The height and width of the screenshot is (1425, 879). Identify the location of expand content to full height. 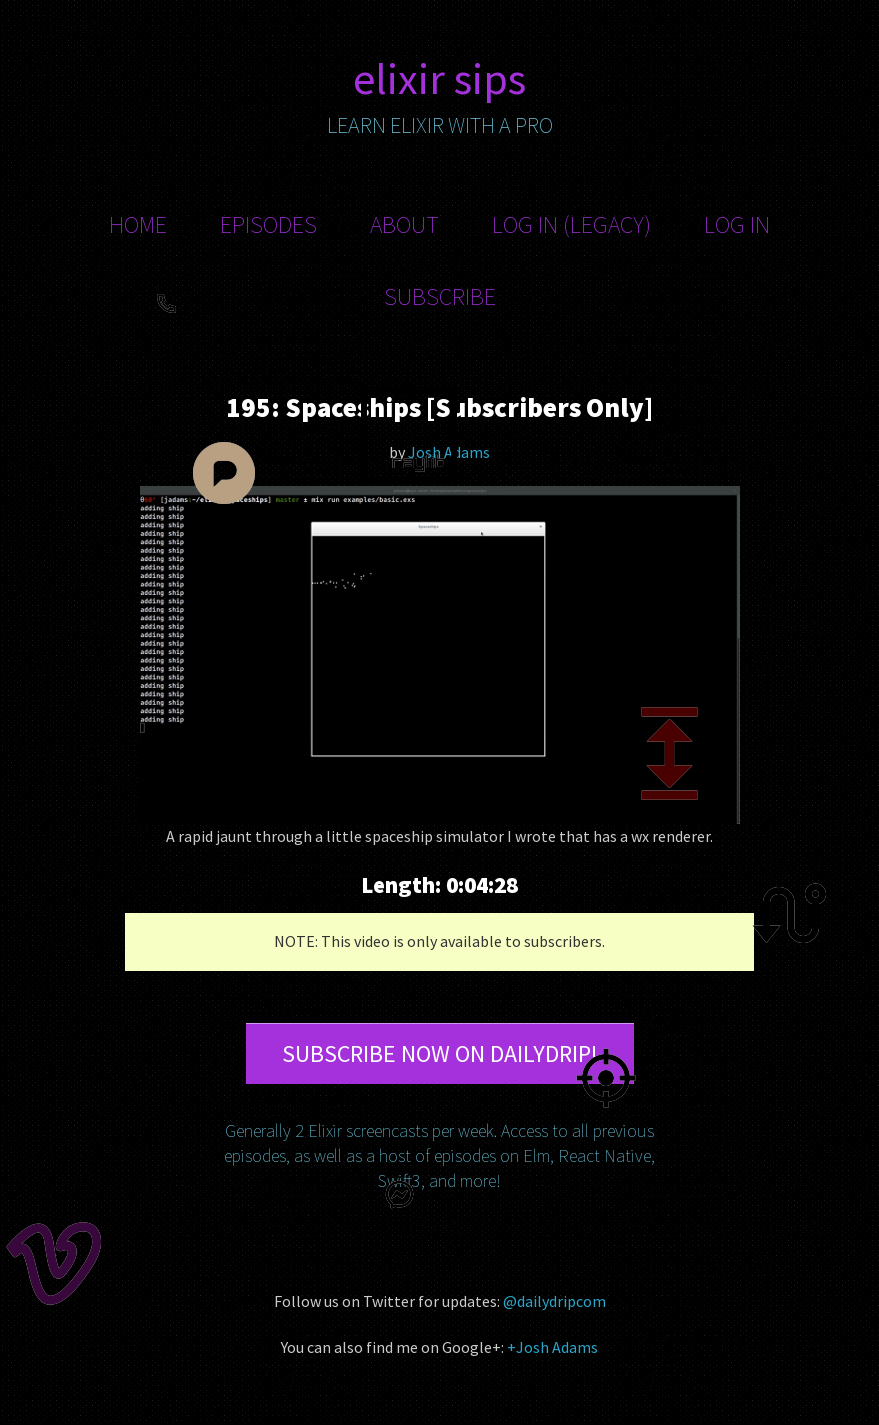
(669, 753).